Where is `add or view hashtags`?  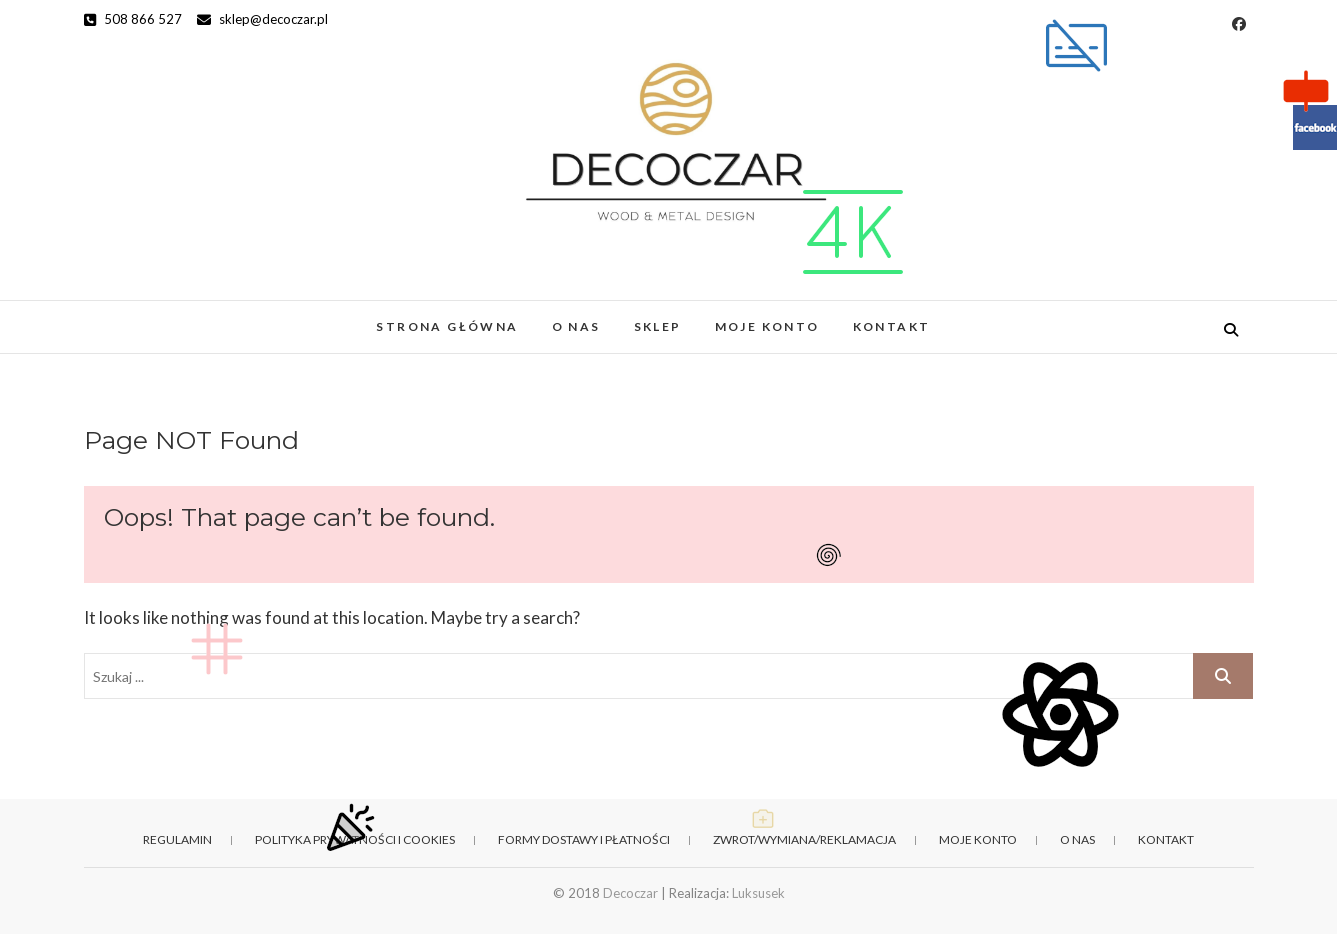 add or view hashtags is located at coordinates (217, 649).